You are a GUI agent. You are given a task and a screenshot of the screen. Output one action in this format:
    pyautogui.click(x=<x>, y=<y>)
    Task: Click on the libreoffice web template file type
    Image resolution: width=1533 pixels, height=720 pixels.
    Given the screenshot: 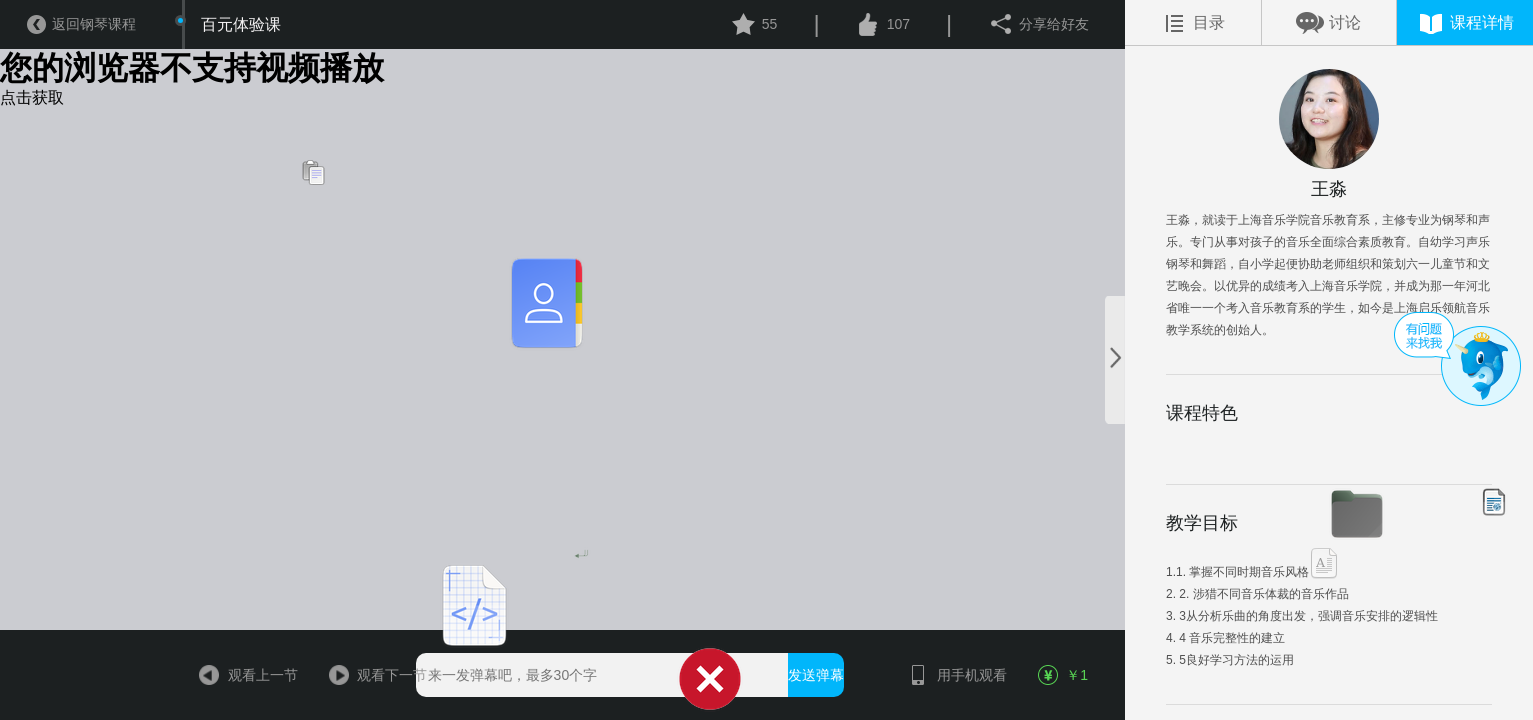 What is the action you would take?
    pyautogui.click(x=1494, y=502)
    